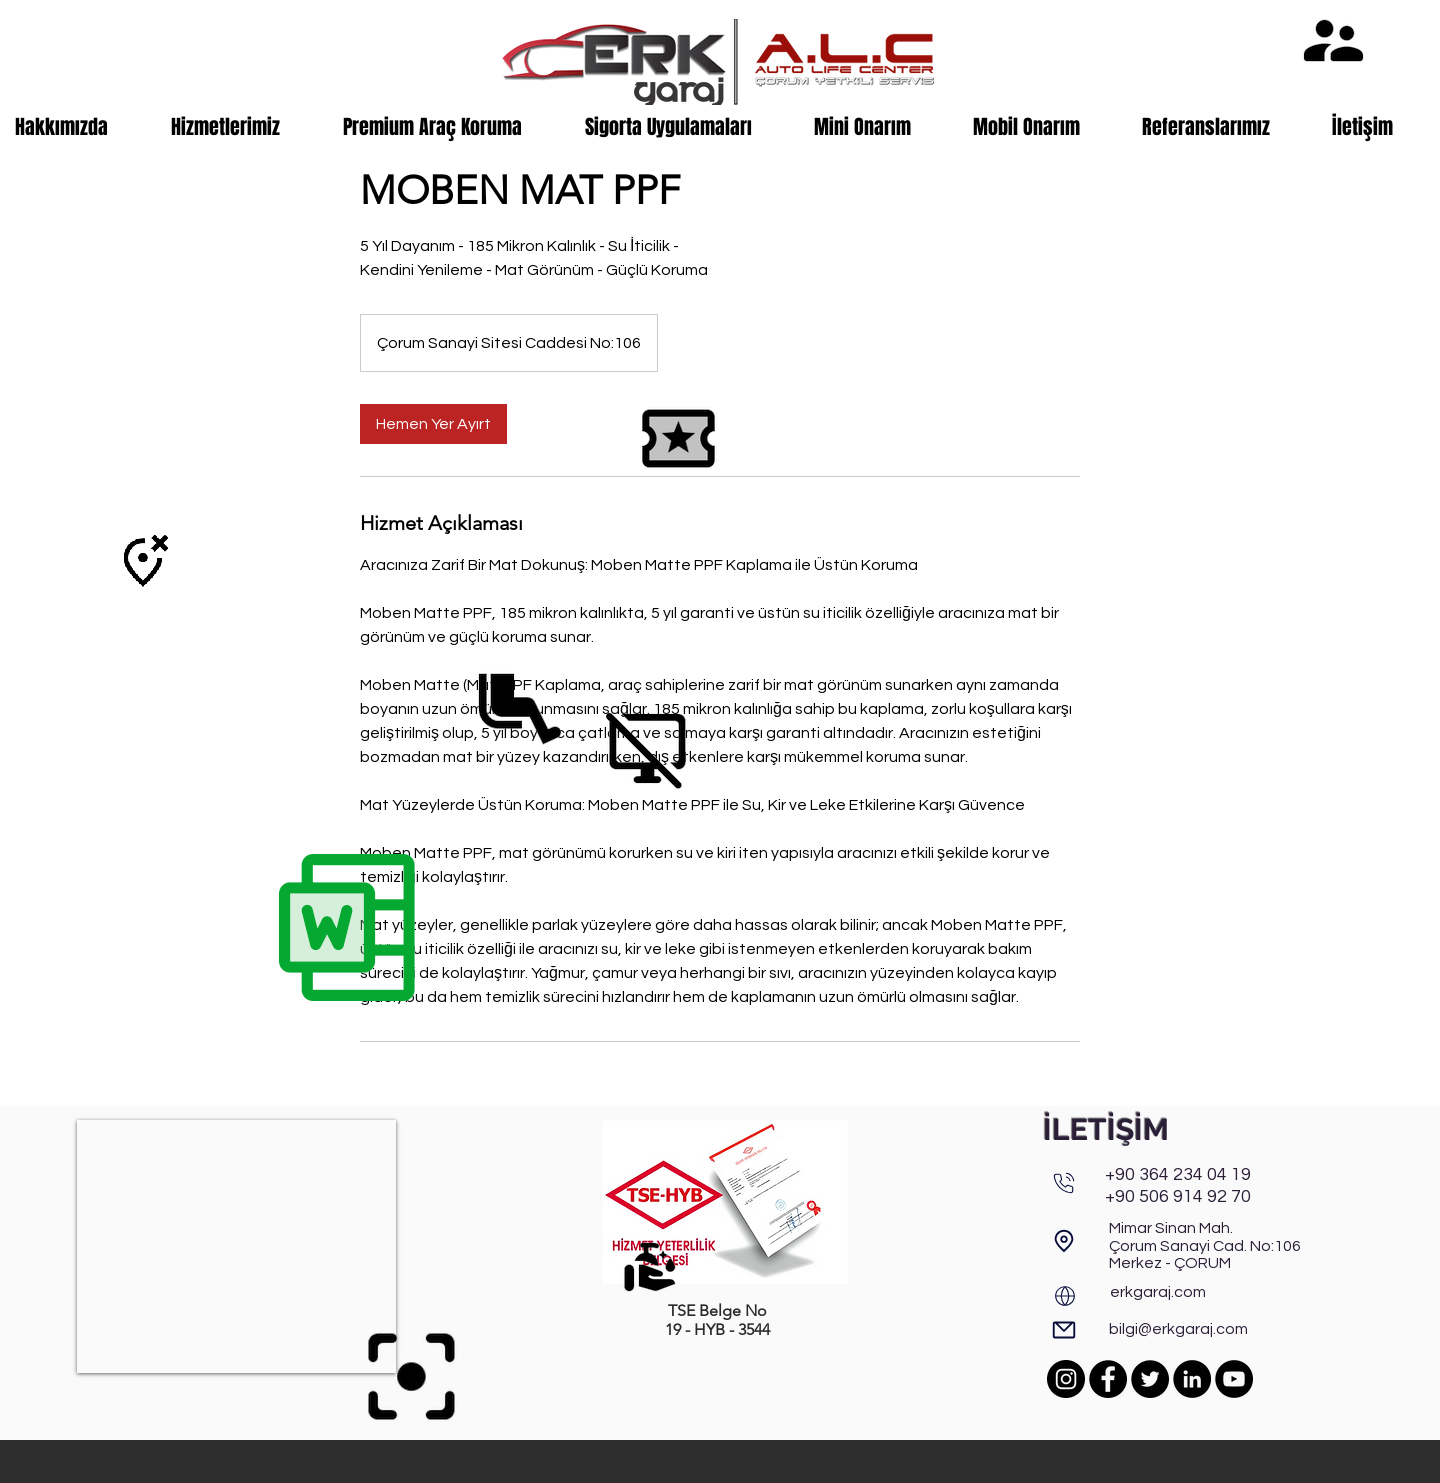 This screenshot has width=1440, height=1483. Describe the element at coordinates (647, 748) in the screenshot. I see `desktop access is disabled or unavailable` at that location.